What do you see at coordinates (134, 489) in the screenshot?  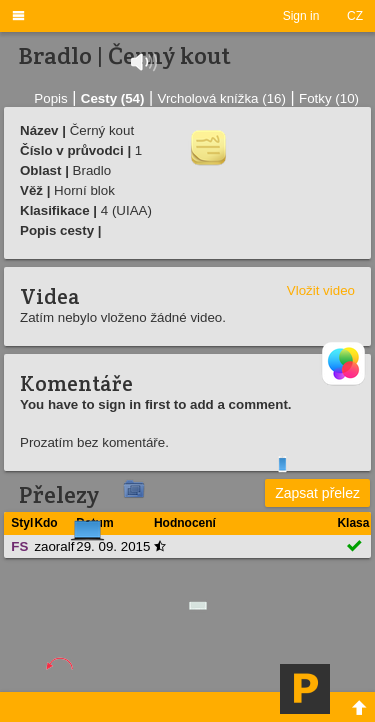 I see `access media library content folder` at bounding box center [134, 489].